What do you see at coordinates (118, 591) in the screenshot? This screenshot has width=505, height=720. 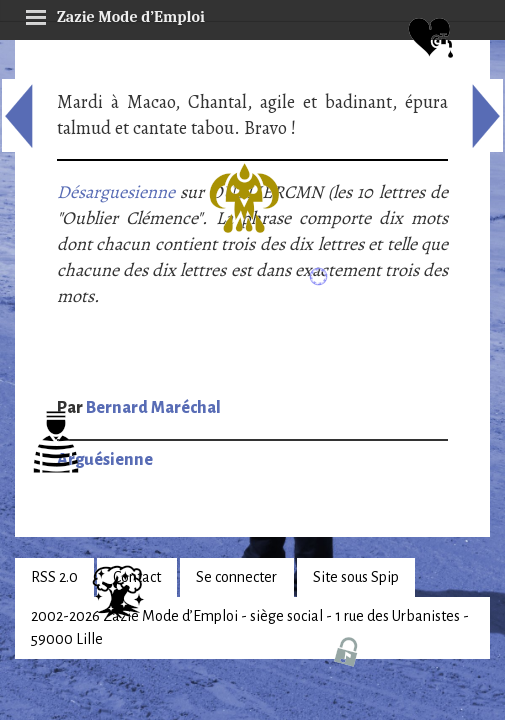 I see `holy oak tree icon for fantasy or RPG game element` at bounding box center [118, 591].